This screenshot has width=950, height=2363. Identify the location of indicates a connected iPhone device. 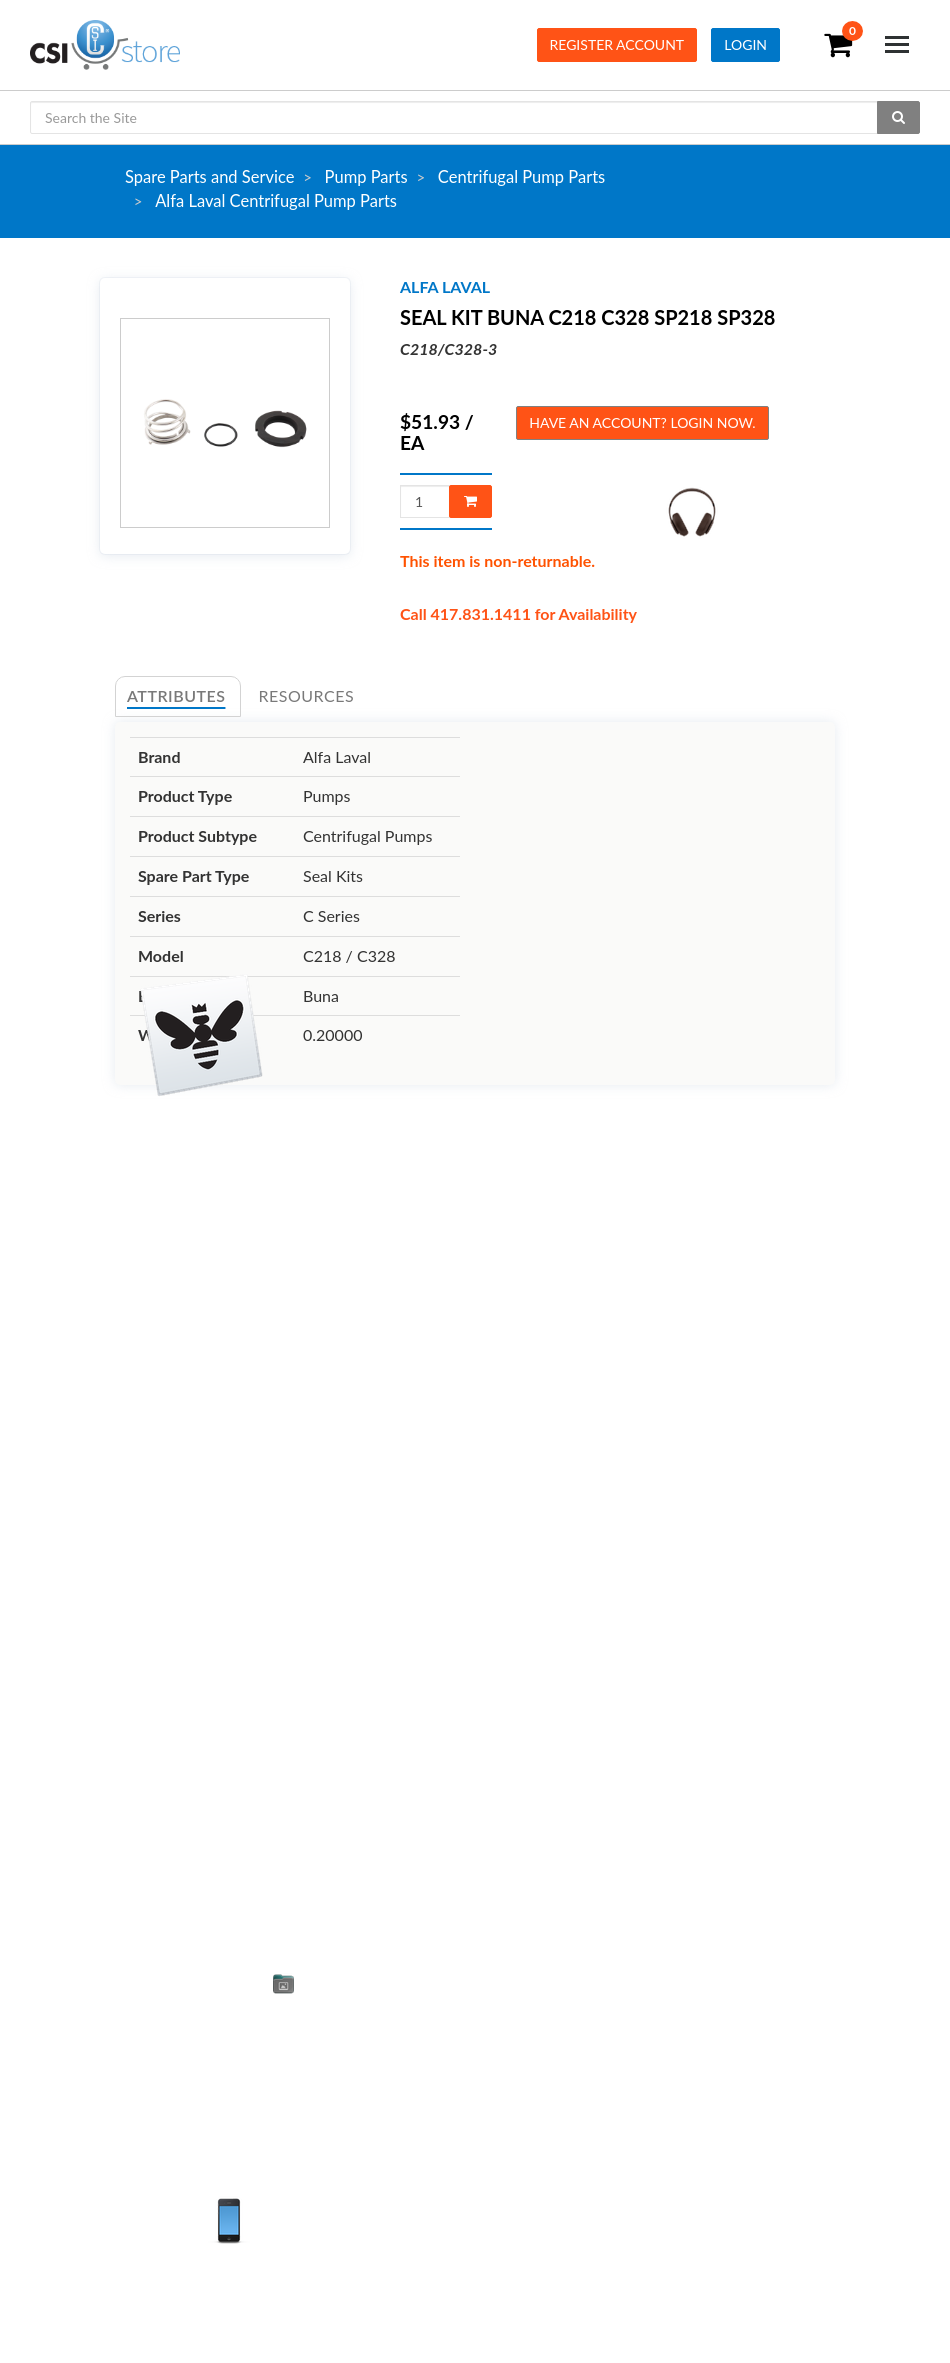
(229, 2220).